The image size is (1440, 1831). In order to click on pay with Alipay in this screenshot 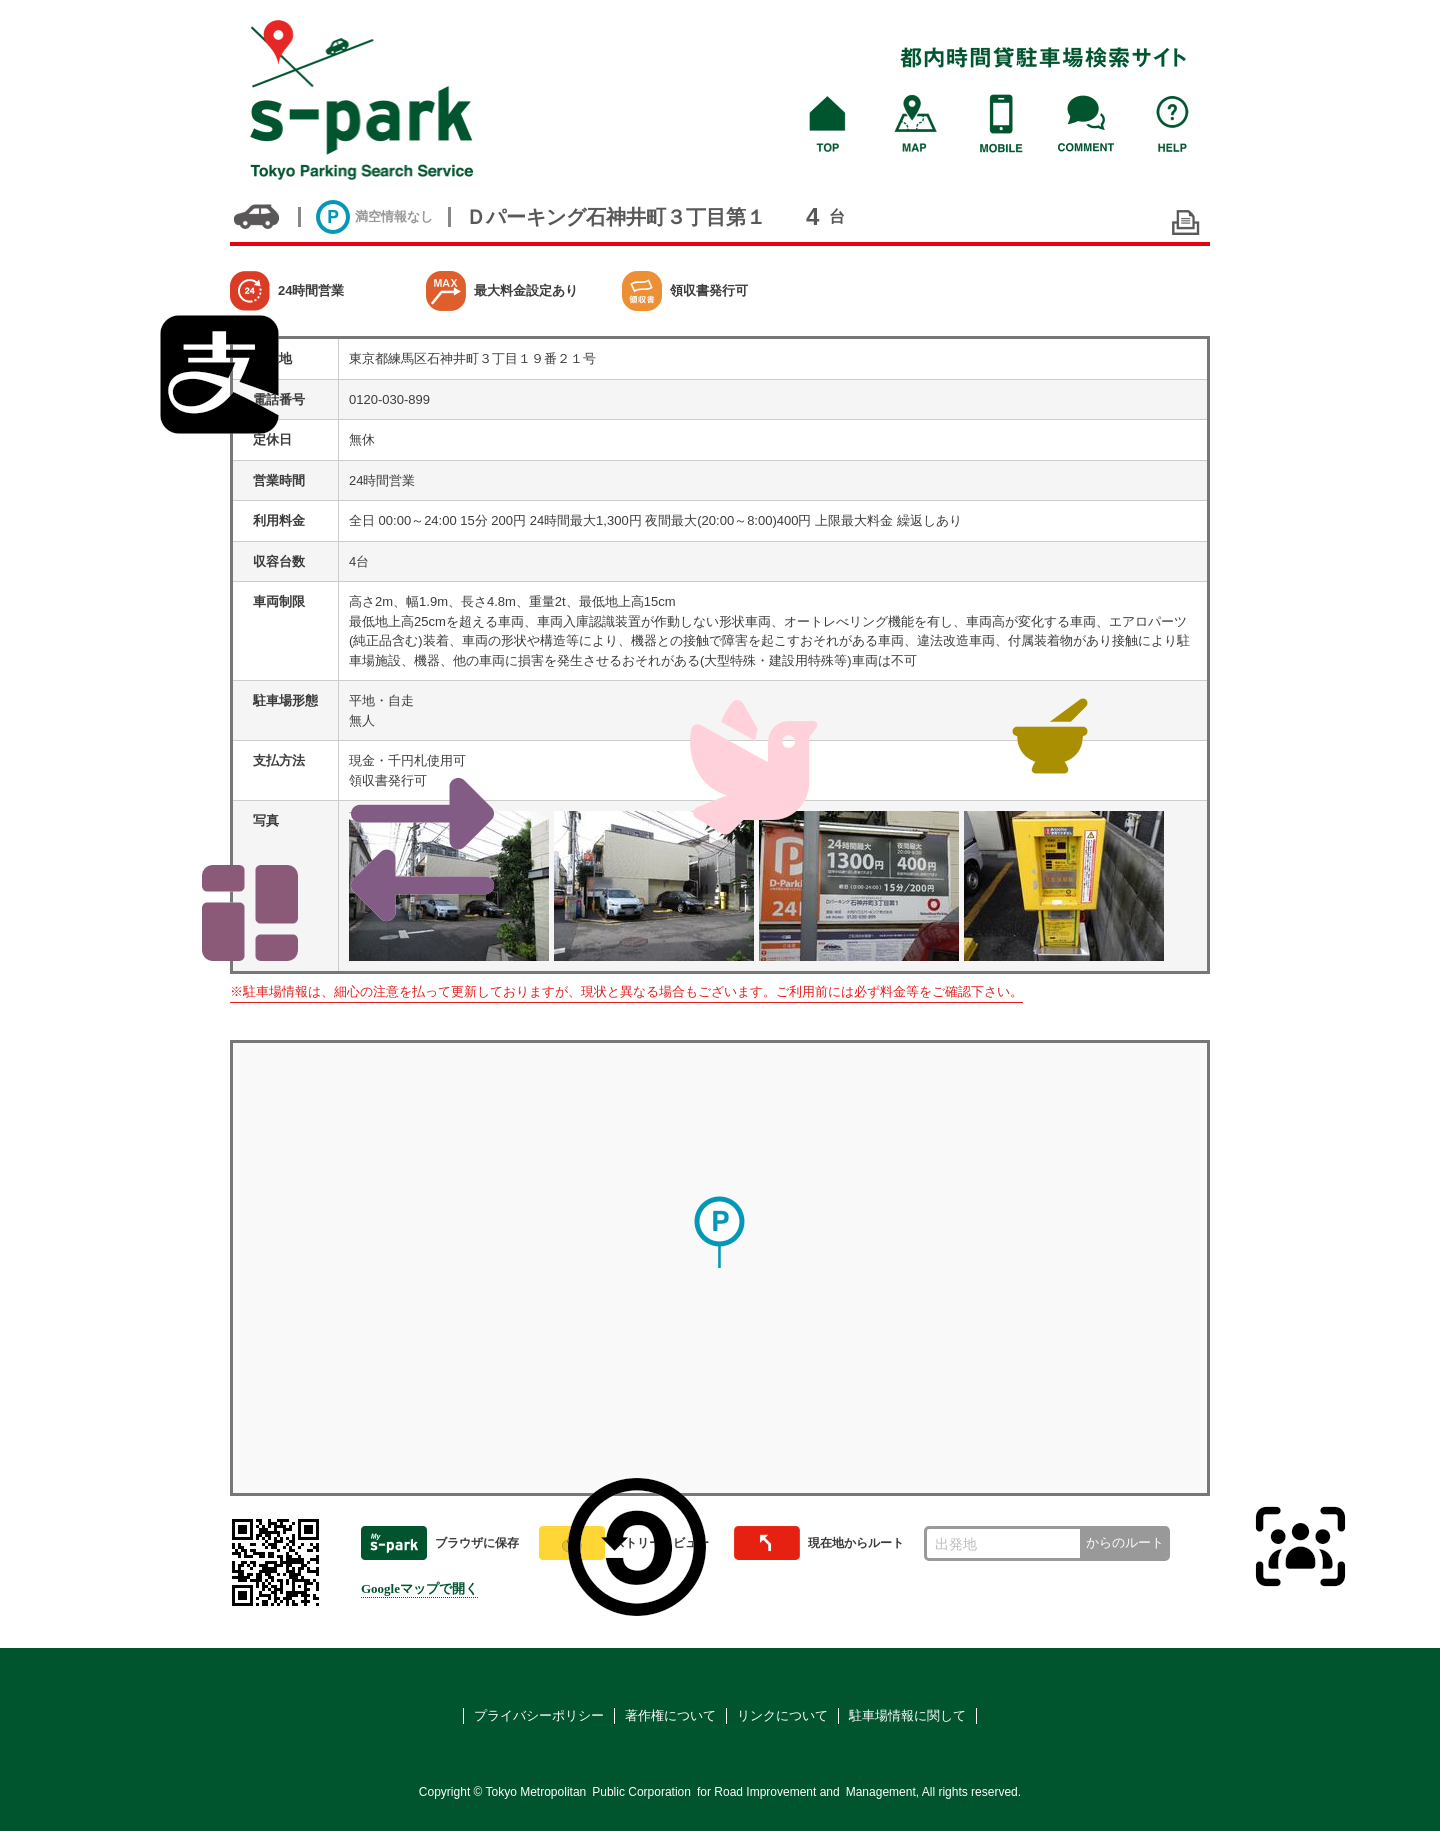, I will do `click(219, 374)`.